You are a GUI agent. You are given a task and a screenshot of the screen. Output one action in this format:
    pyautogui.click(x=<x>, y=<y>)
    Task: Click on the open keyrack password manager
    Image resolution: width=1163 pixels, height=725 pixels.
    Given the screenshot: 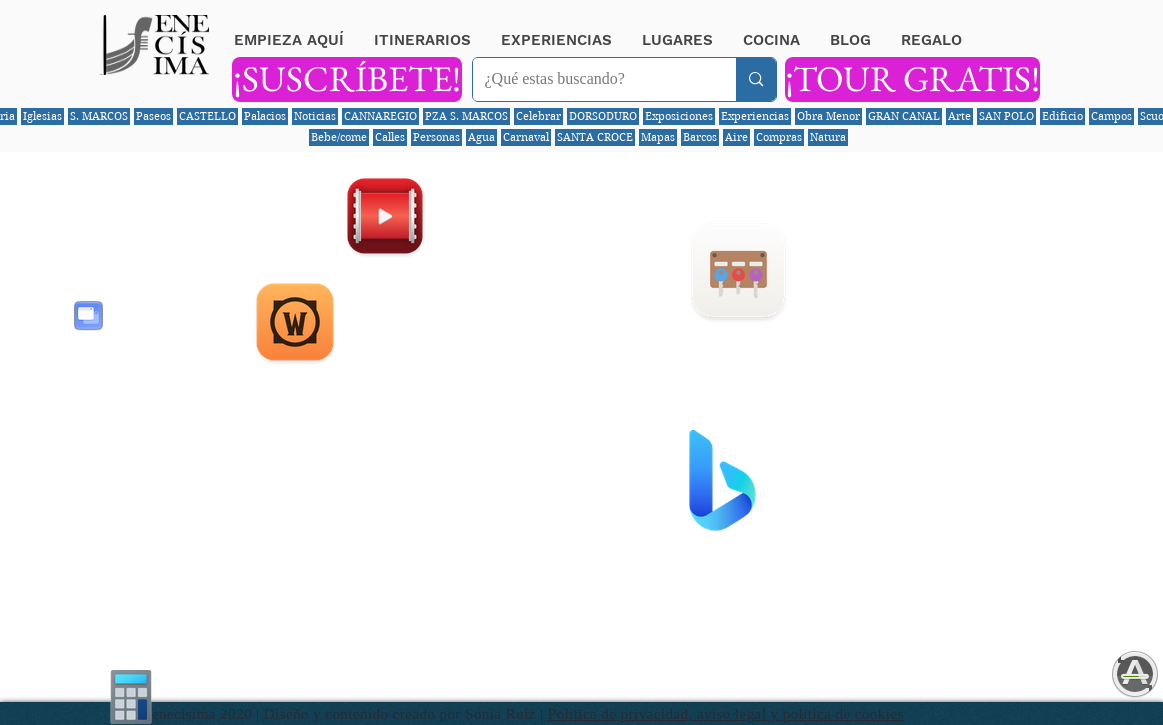 What is the action you would take?
    pyautogui.click(x=738, y=270)
    